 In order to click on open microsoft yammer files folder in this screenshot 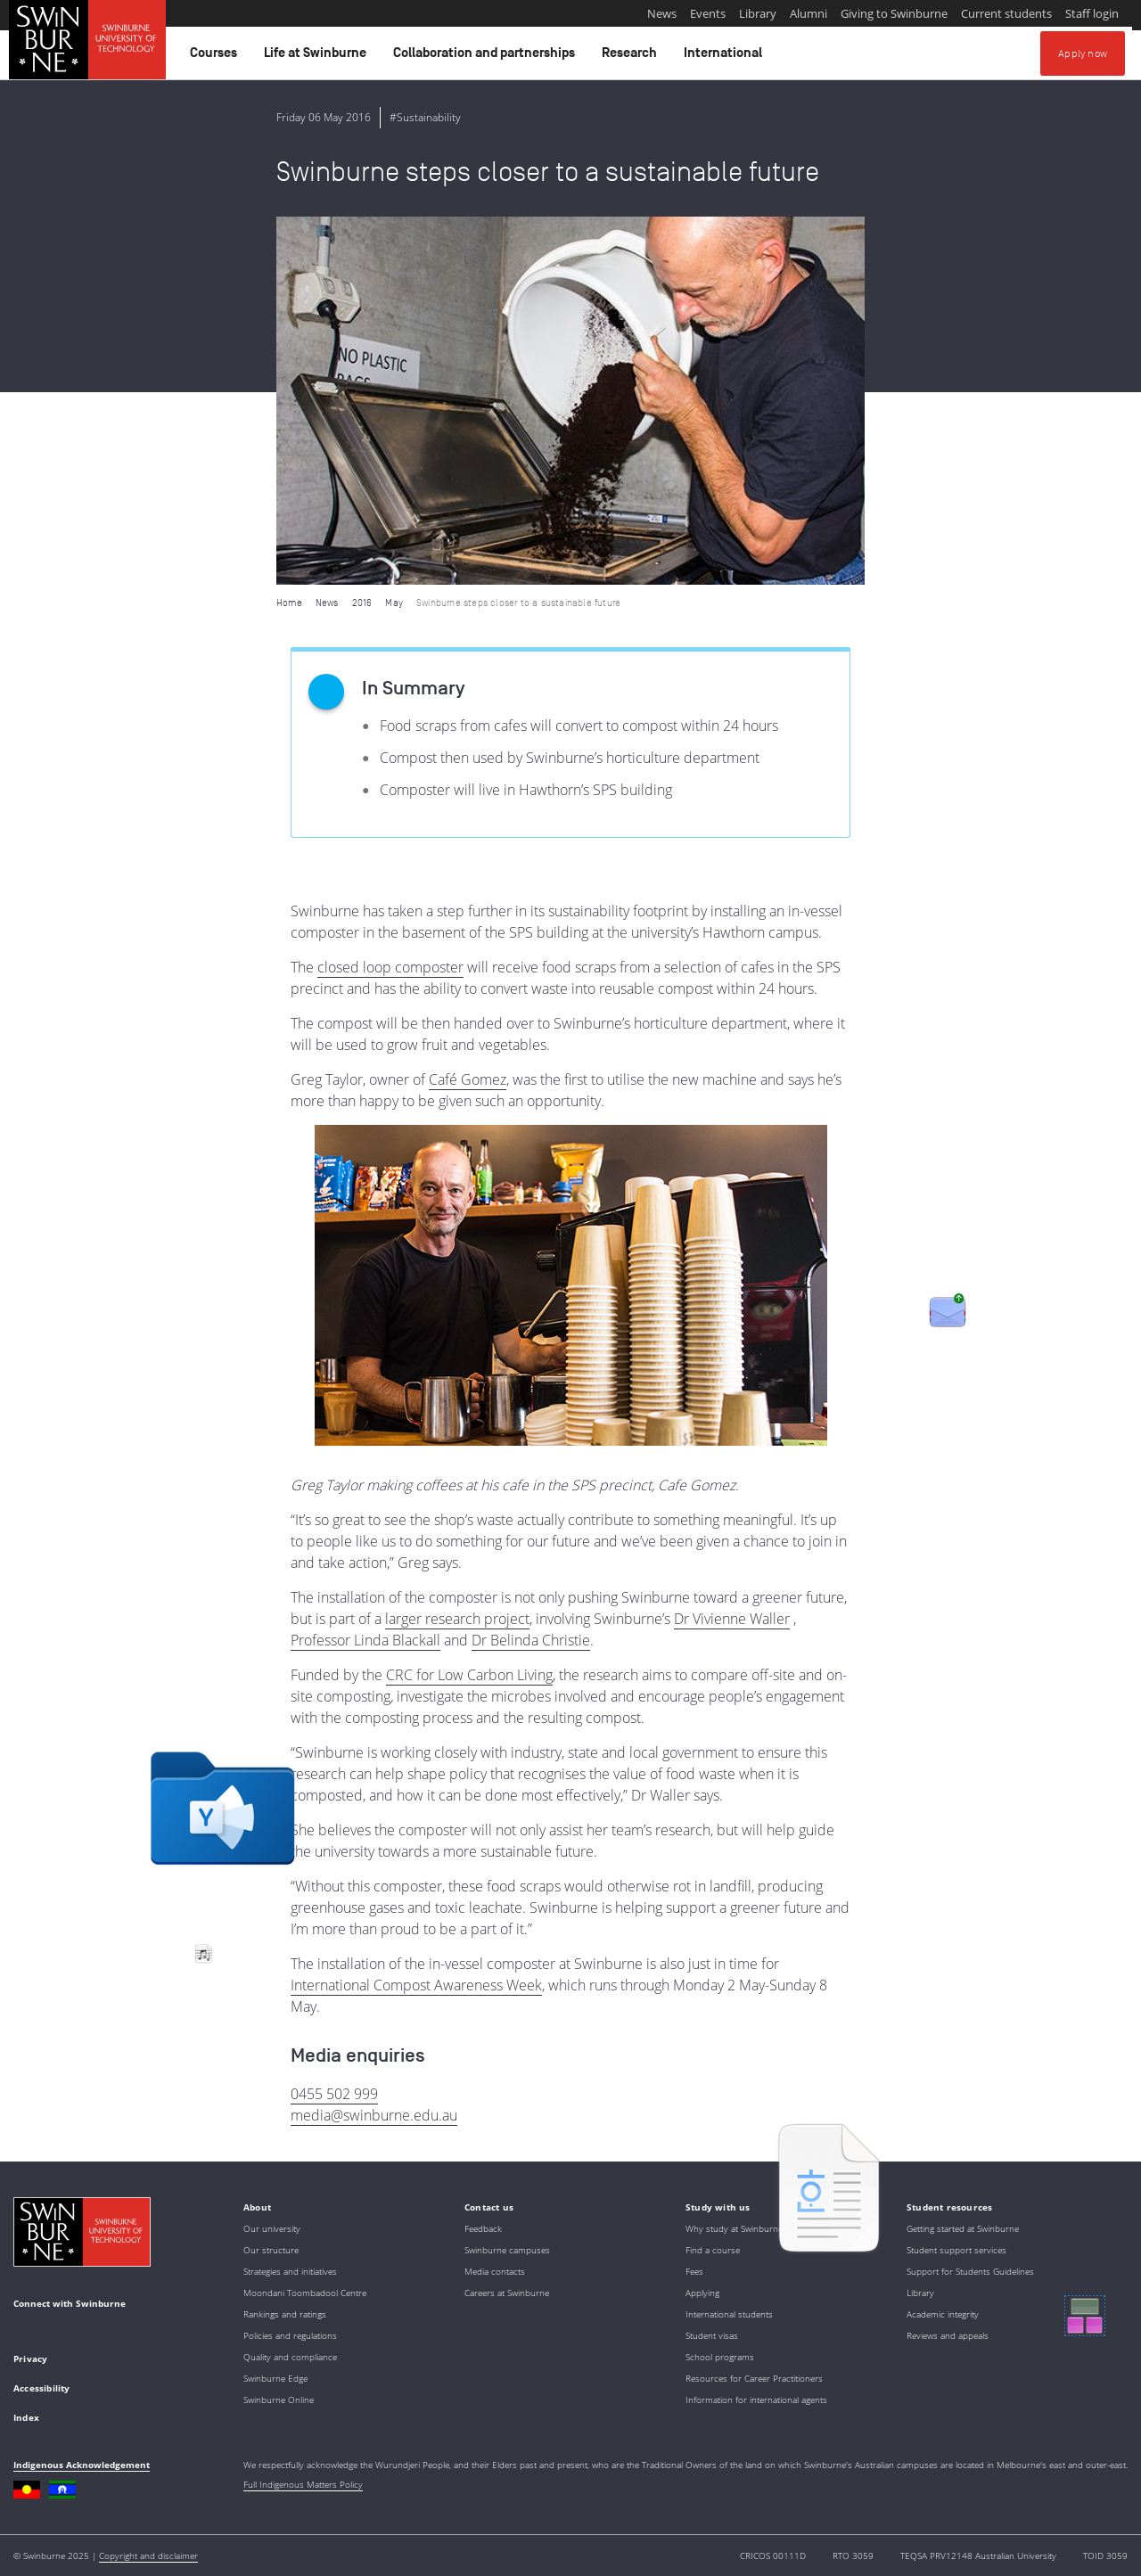, I will do `click(222, 1812)`.